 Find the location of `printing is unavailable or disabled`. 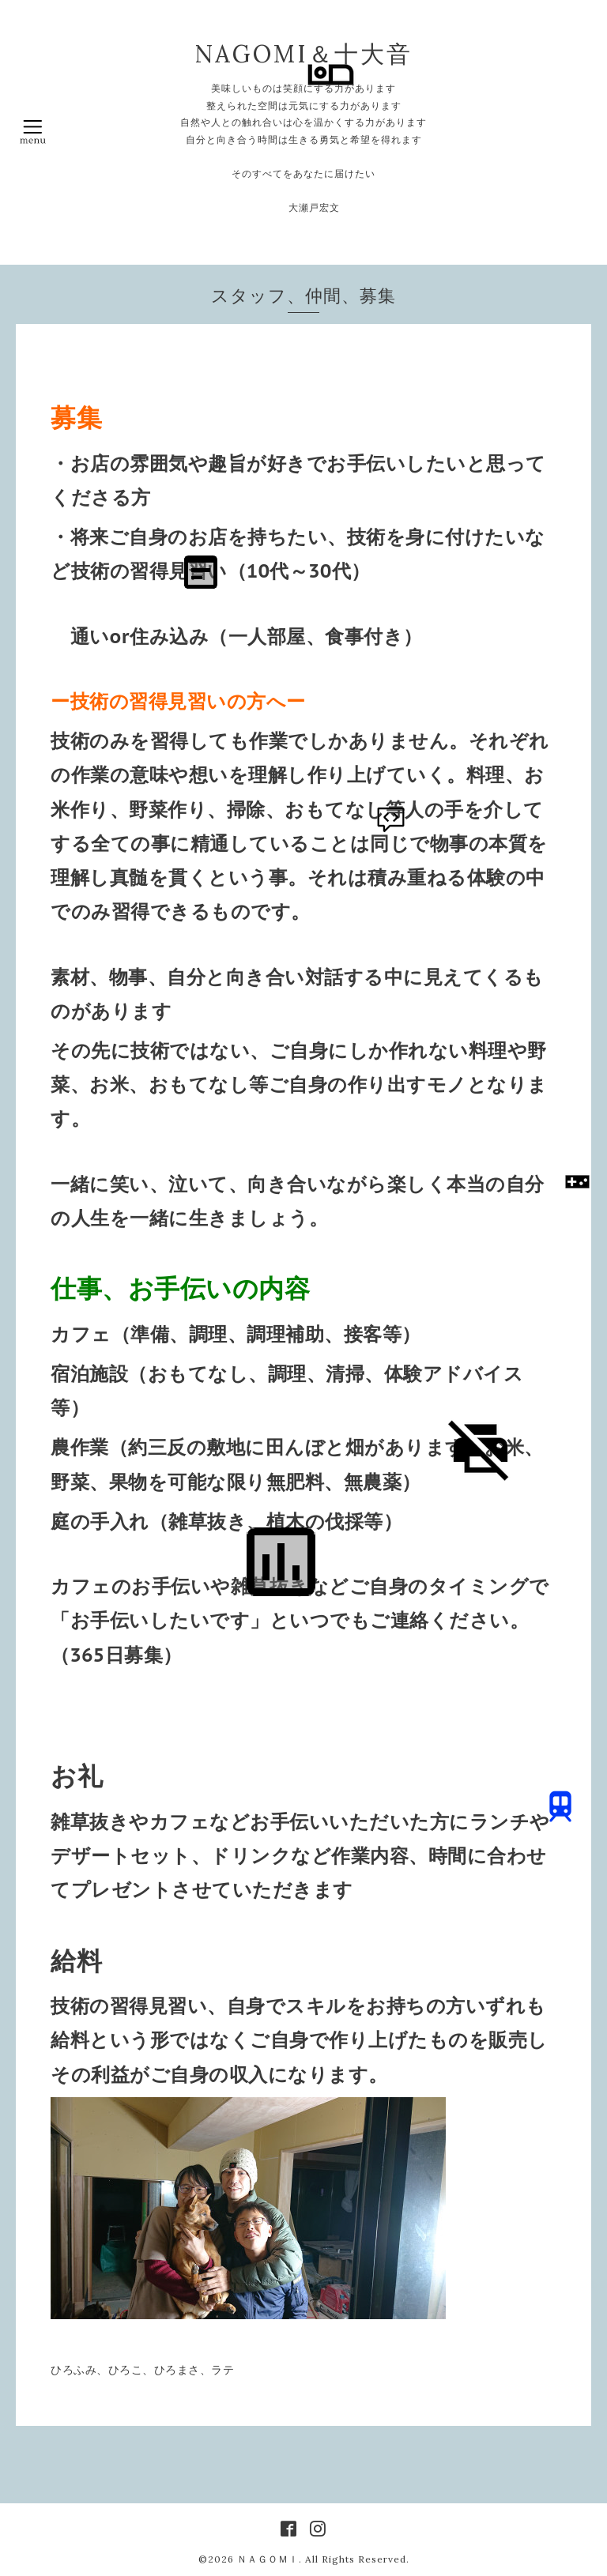

printing is unavailable or disabled is located at coordinates (481, 1448).